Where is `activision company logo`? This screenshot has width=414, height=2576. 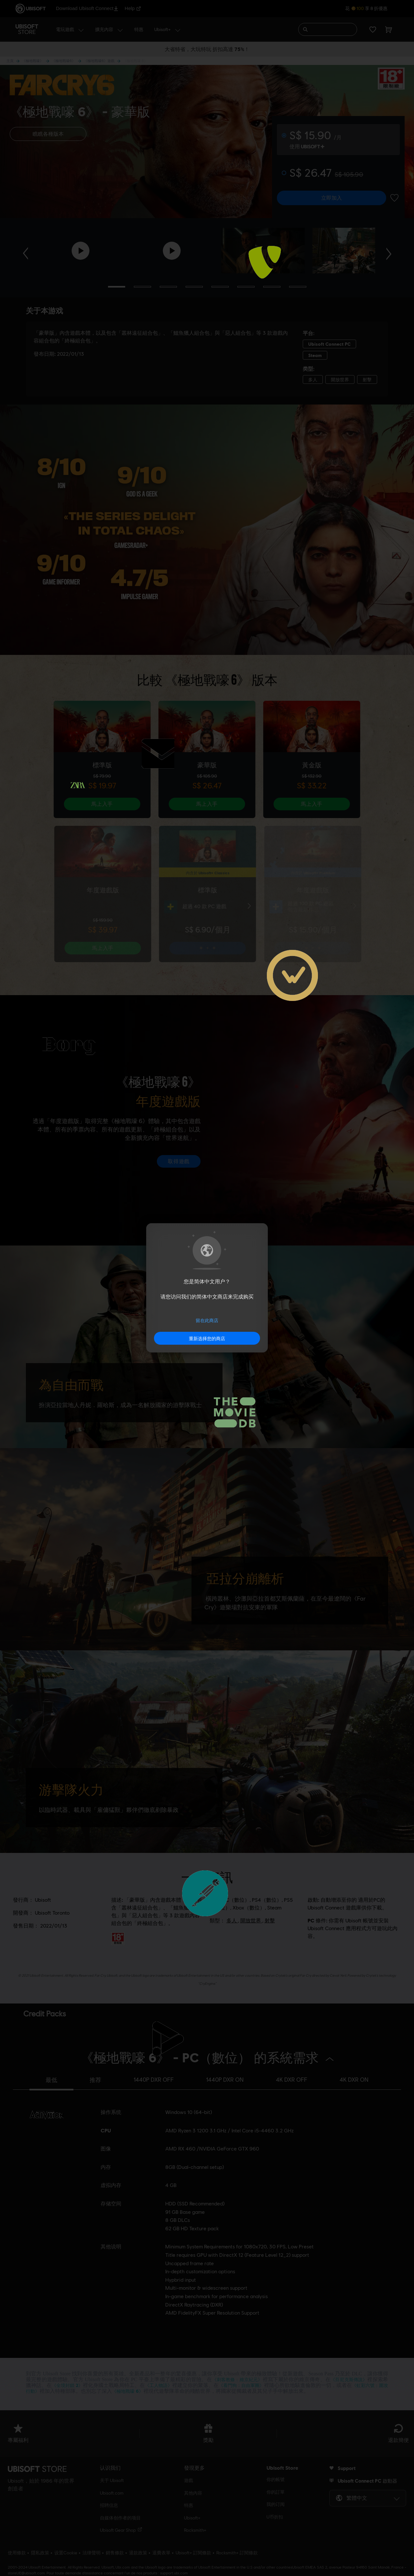
activision company logo is located at coordinates (47, 2115).